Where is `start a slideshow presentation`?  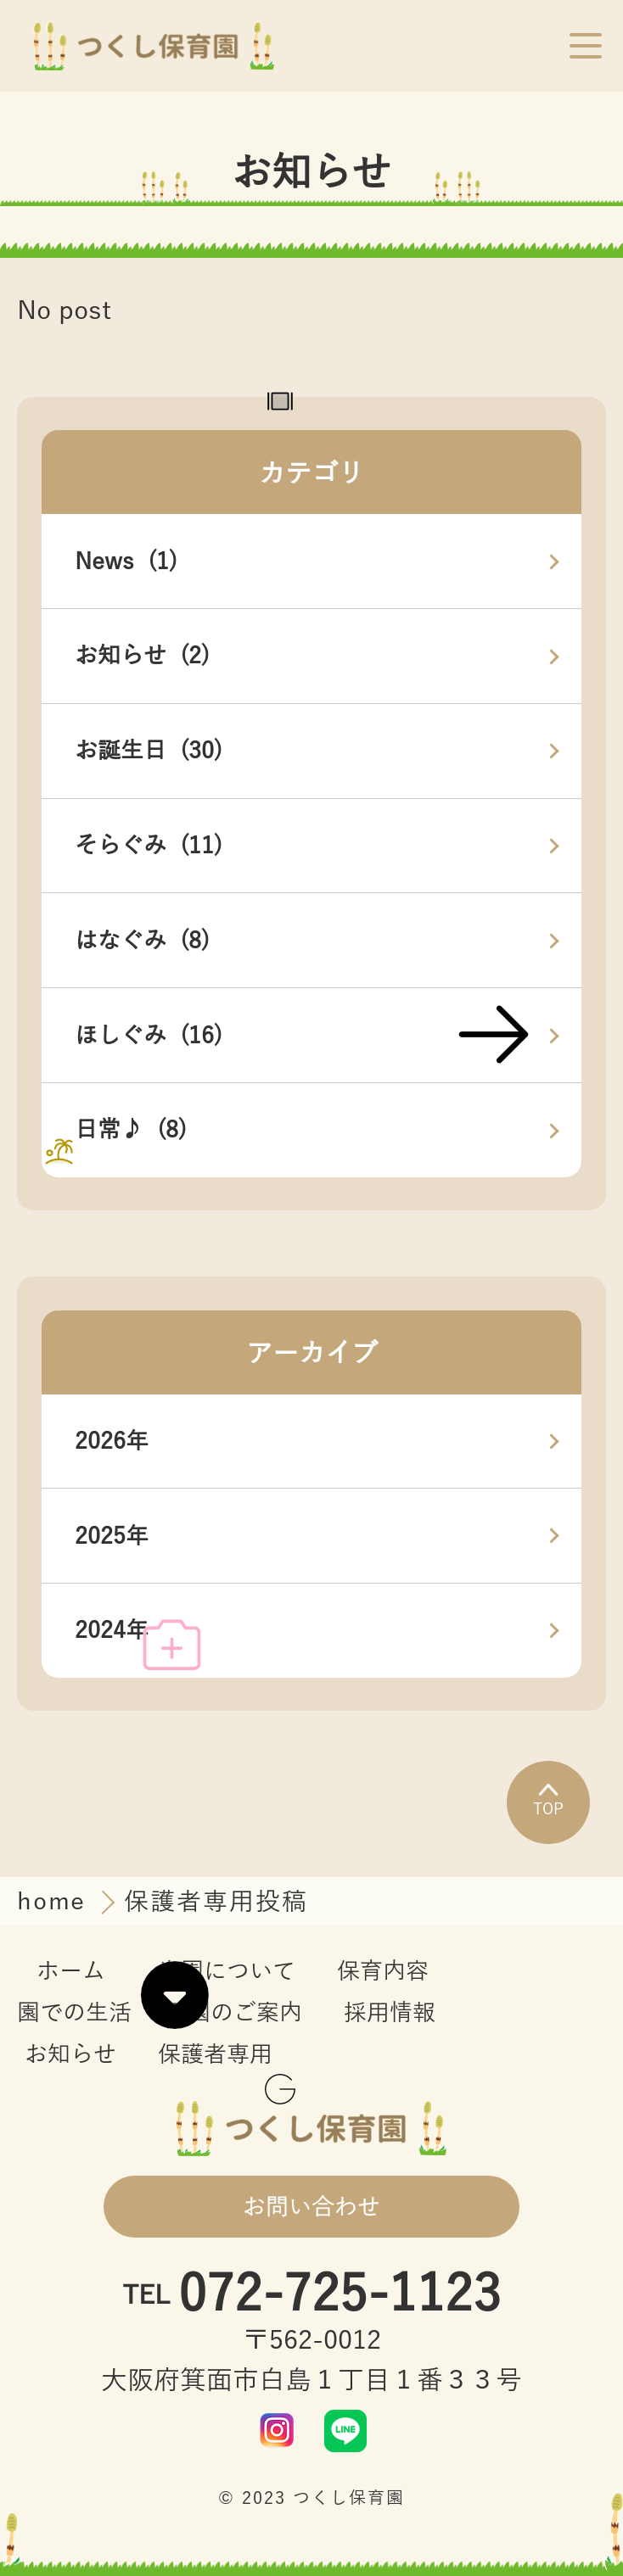 start a slideshow presentation is located at coordinates (280, 401).